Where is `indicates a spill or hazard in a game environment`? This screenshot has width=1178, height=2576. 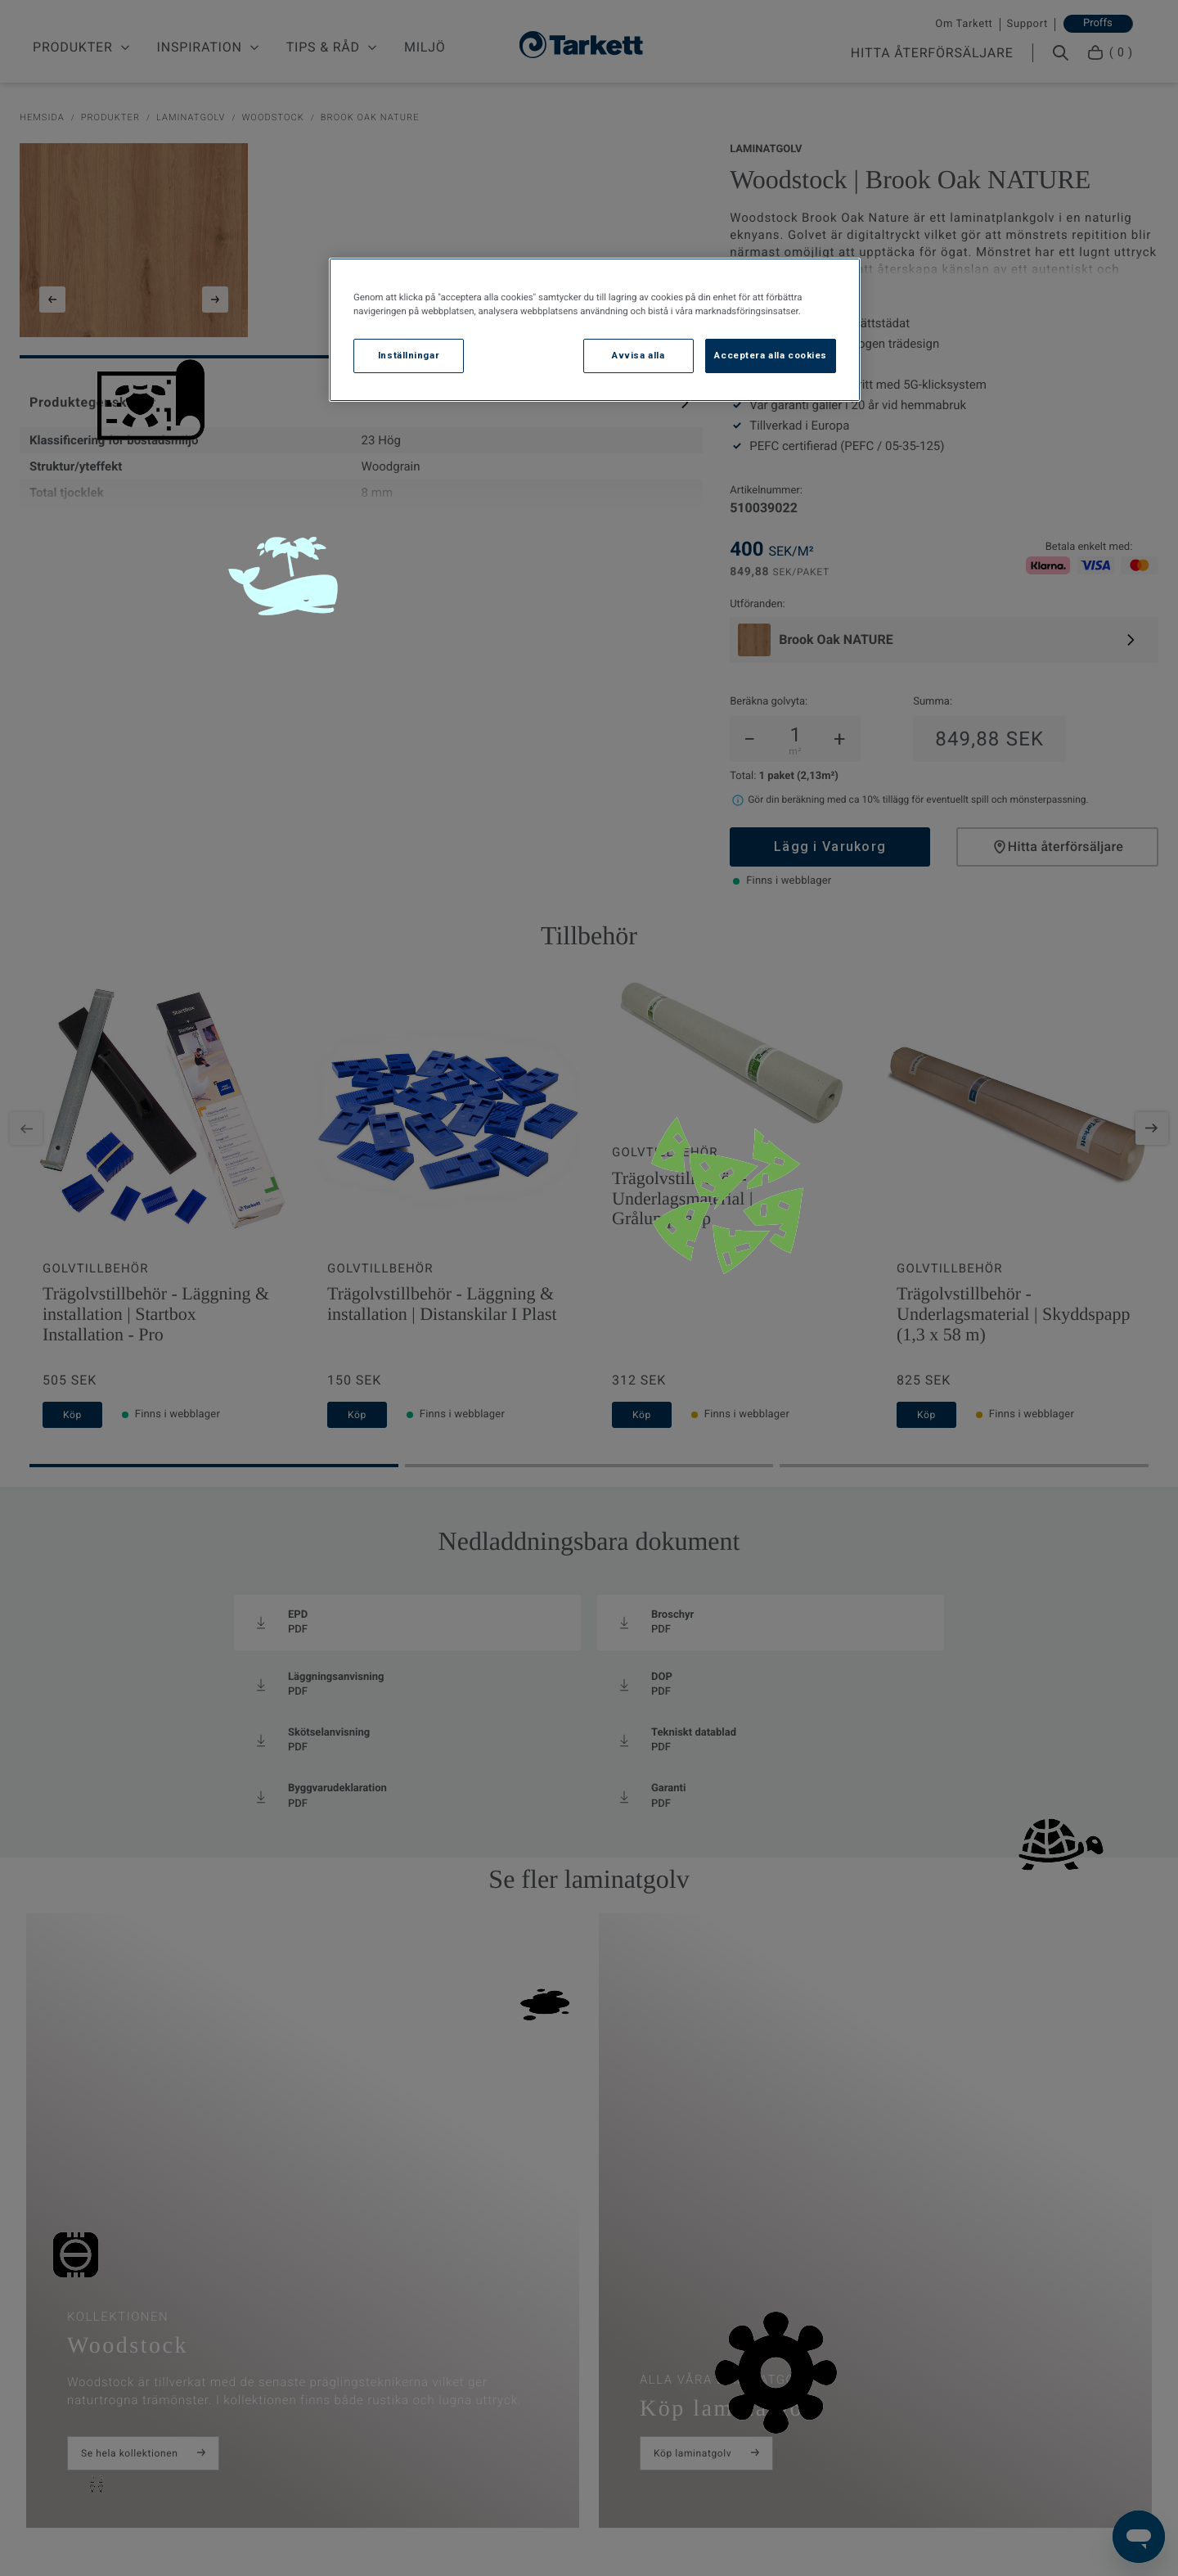
indicates a spill or hazard in a game environment is located at coordinates (545, 2001).